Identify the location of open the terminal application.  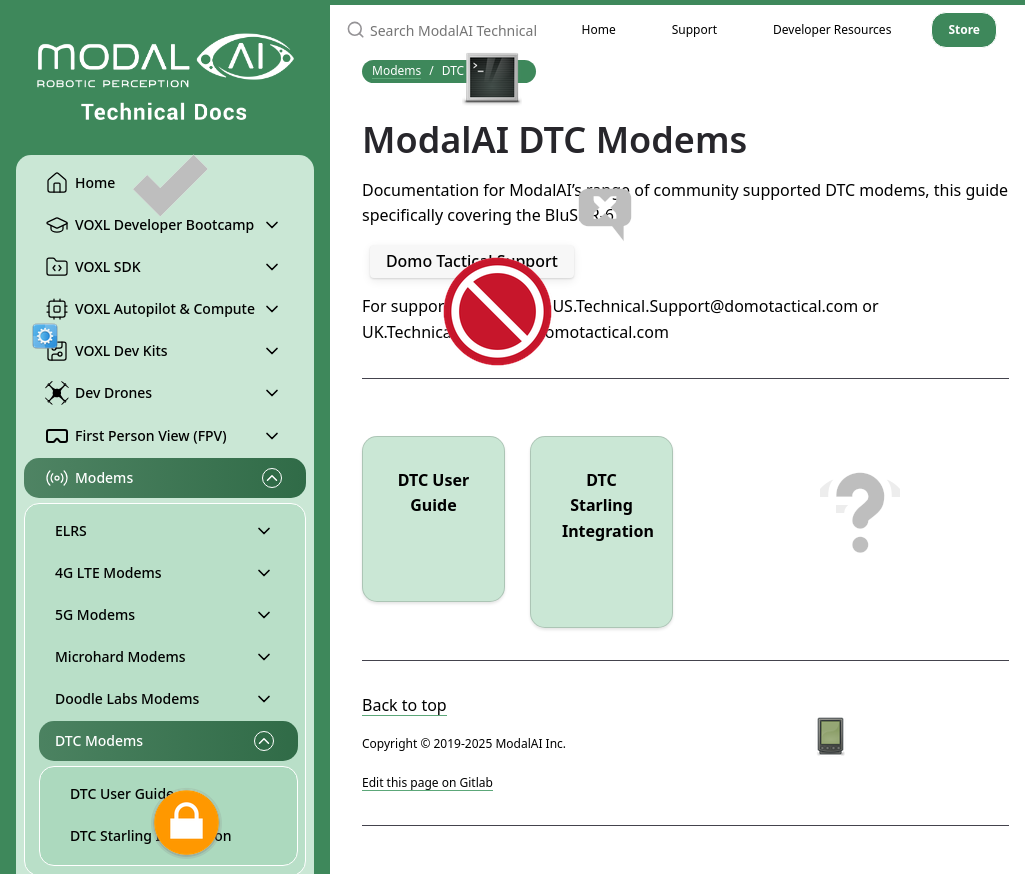
(492, 76).